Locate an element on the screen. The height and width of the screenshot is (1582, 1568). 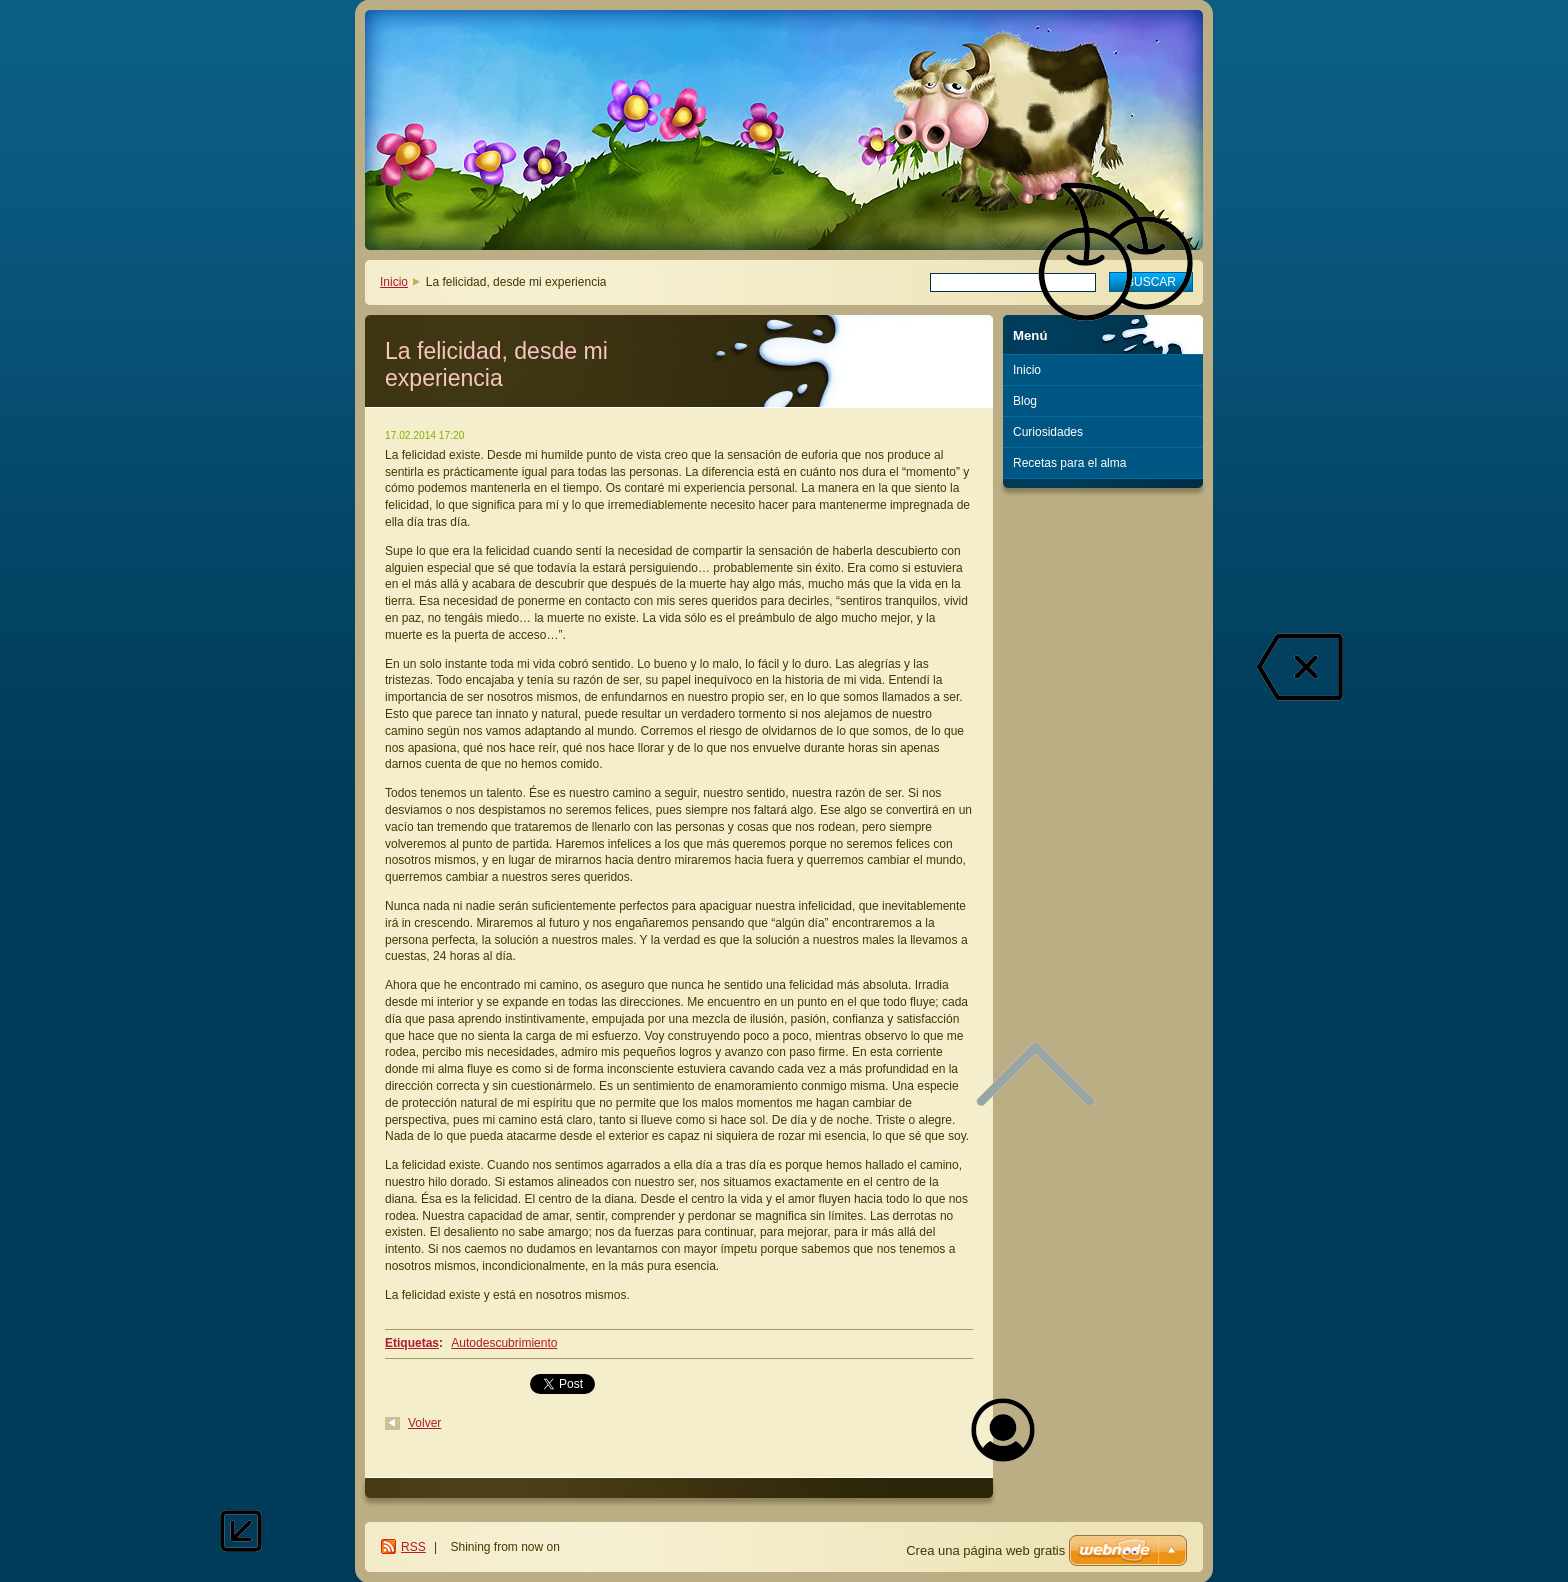
indicates fruit or produce category is located at coordinates (1113, 252).